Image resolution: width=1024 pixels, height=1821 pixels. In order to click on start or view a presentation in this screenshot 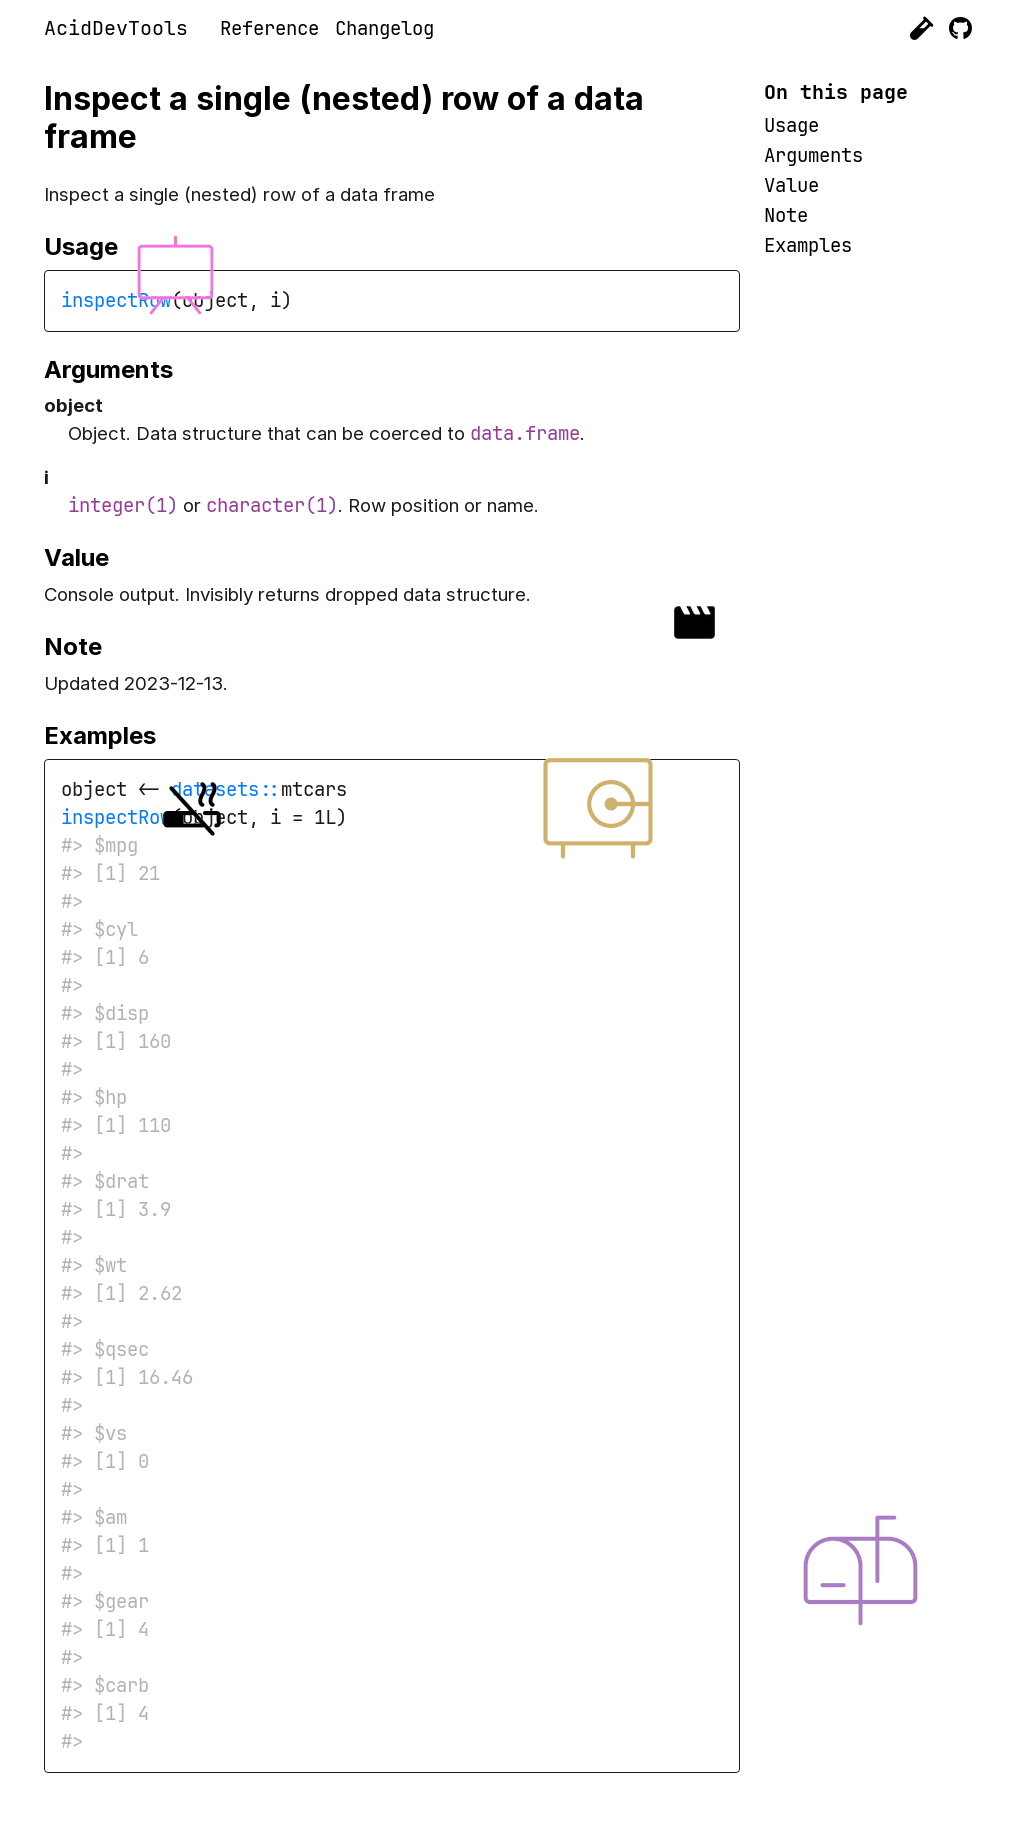, I will do `click(175, 276)`.